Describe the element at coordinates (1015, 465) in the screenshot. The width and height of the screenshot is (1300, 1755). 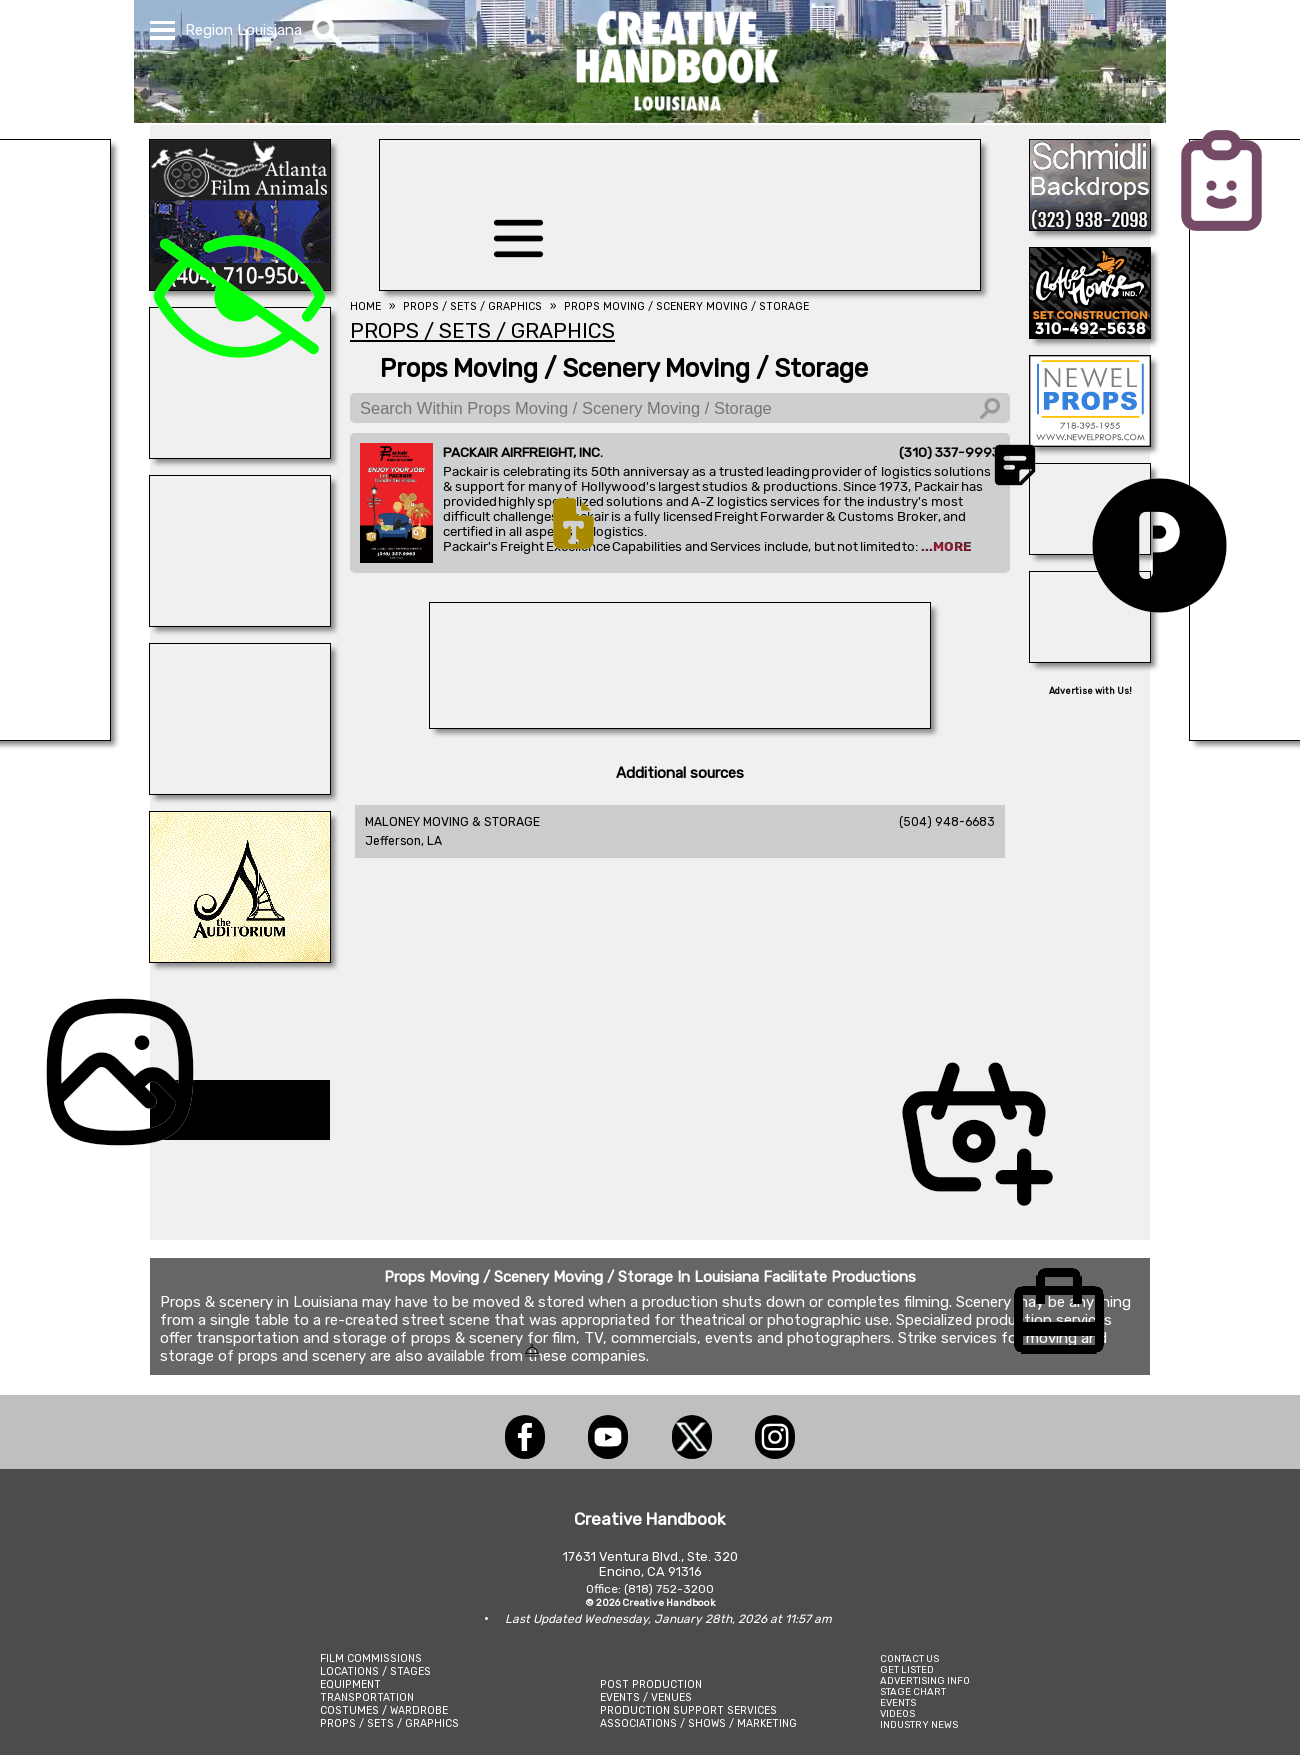
I see `create a new note` at that location.